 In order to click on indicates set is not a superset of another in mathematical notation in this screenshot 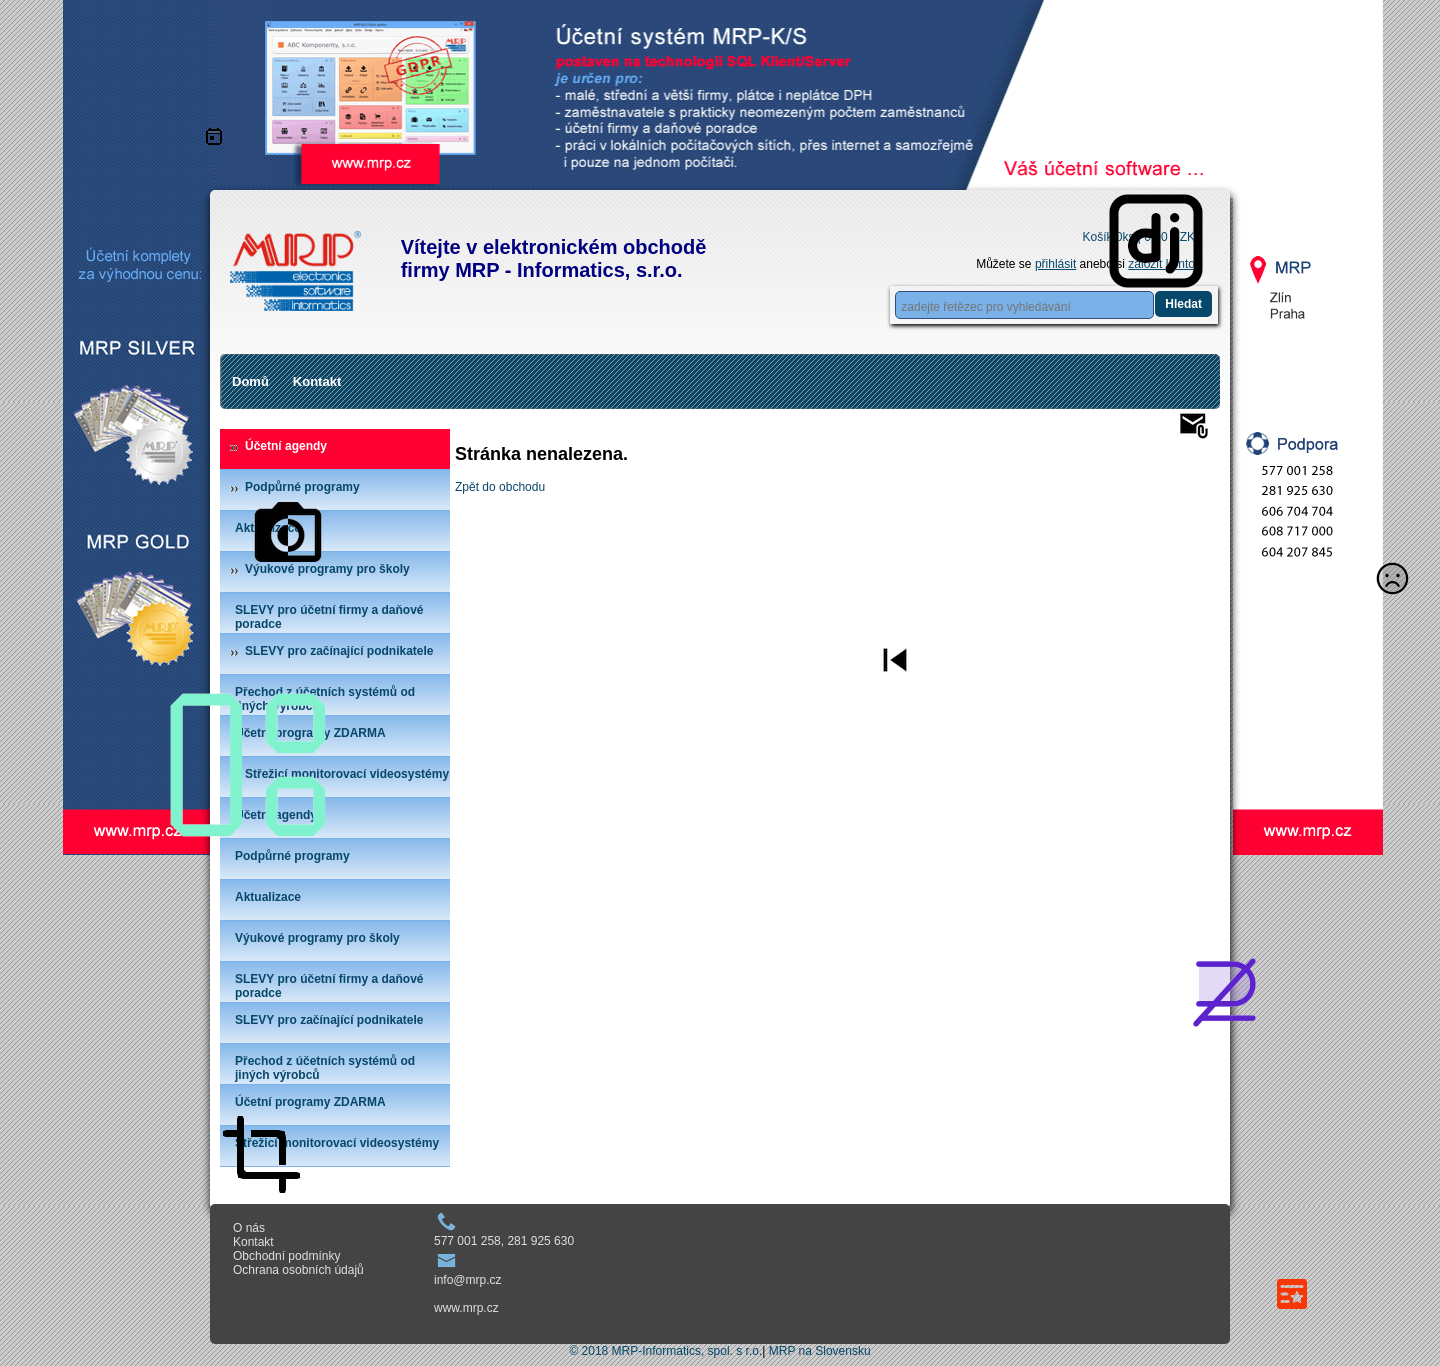, I will do `click(1224, 992)`.